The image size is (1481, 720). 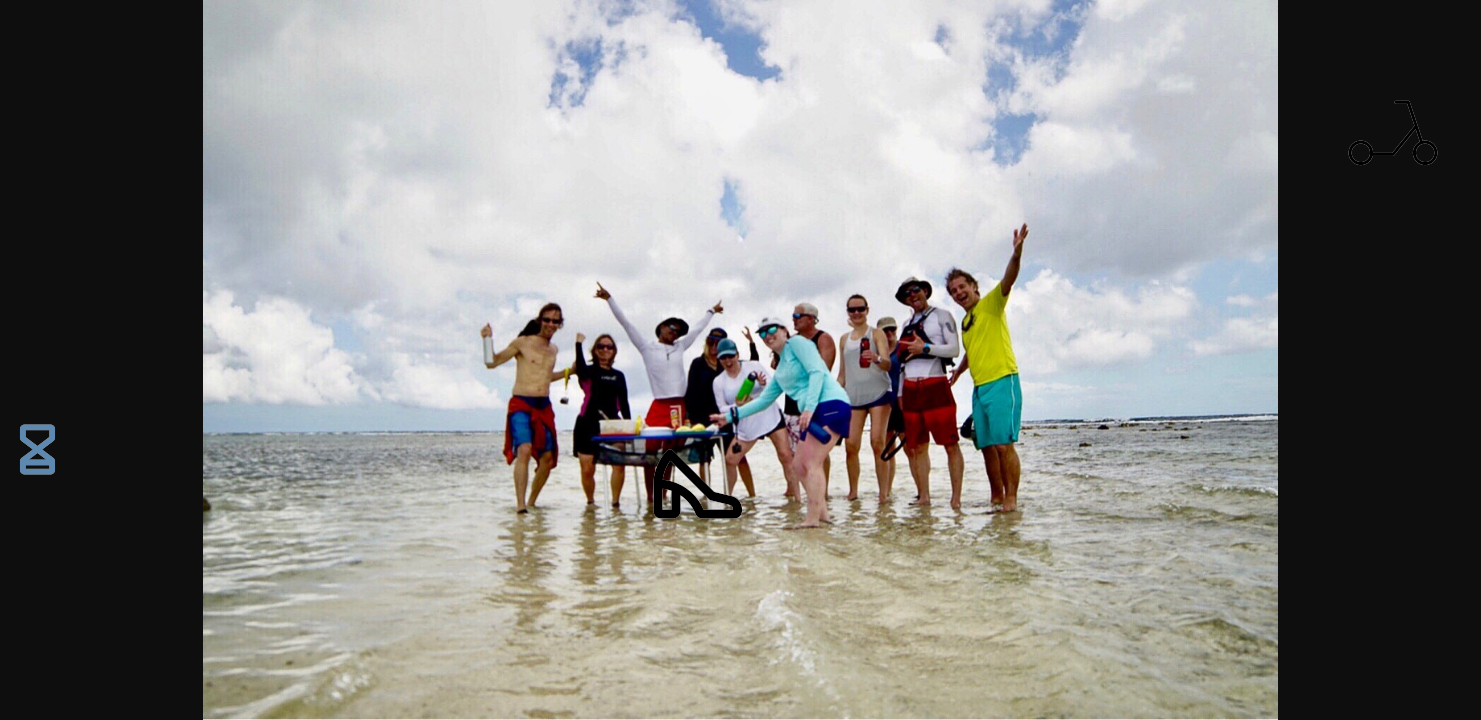 What do you see at coordinates (1393, 136) in the screenshot?
I see `select scooter as transportation mode` at bounding box center [1393, 136].